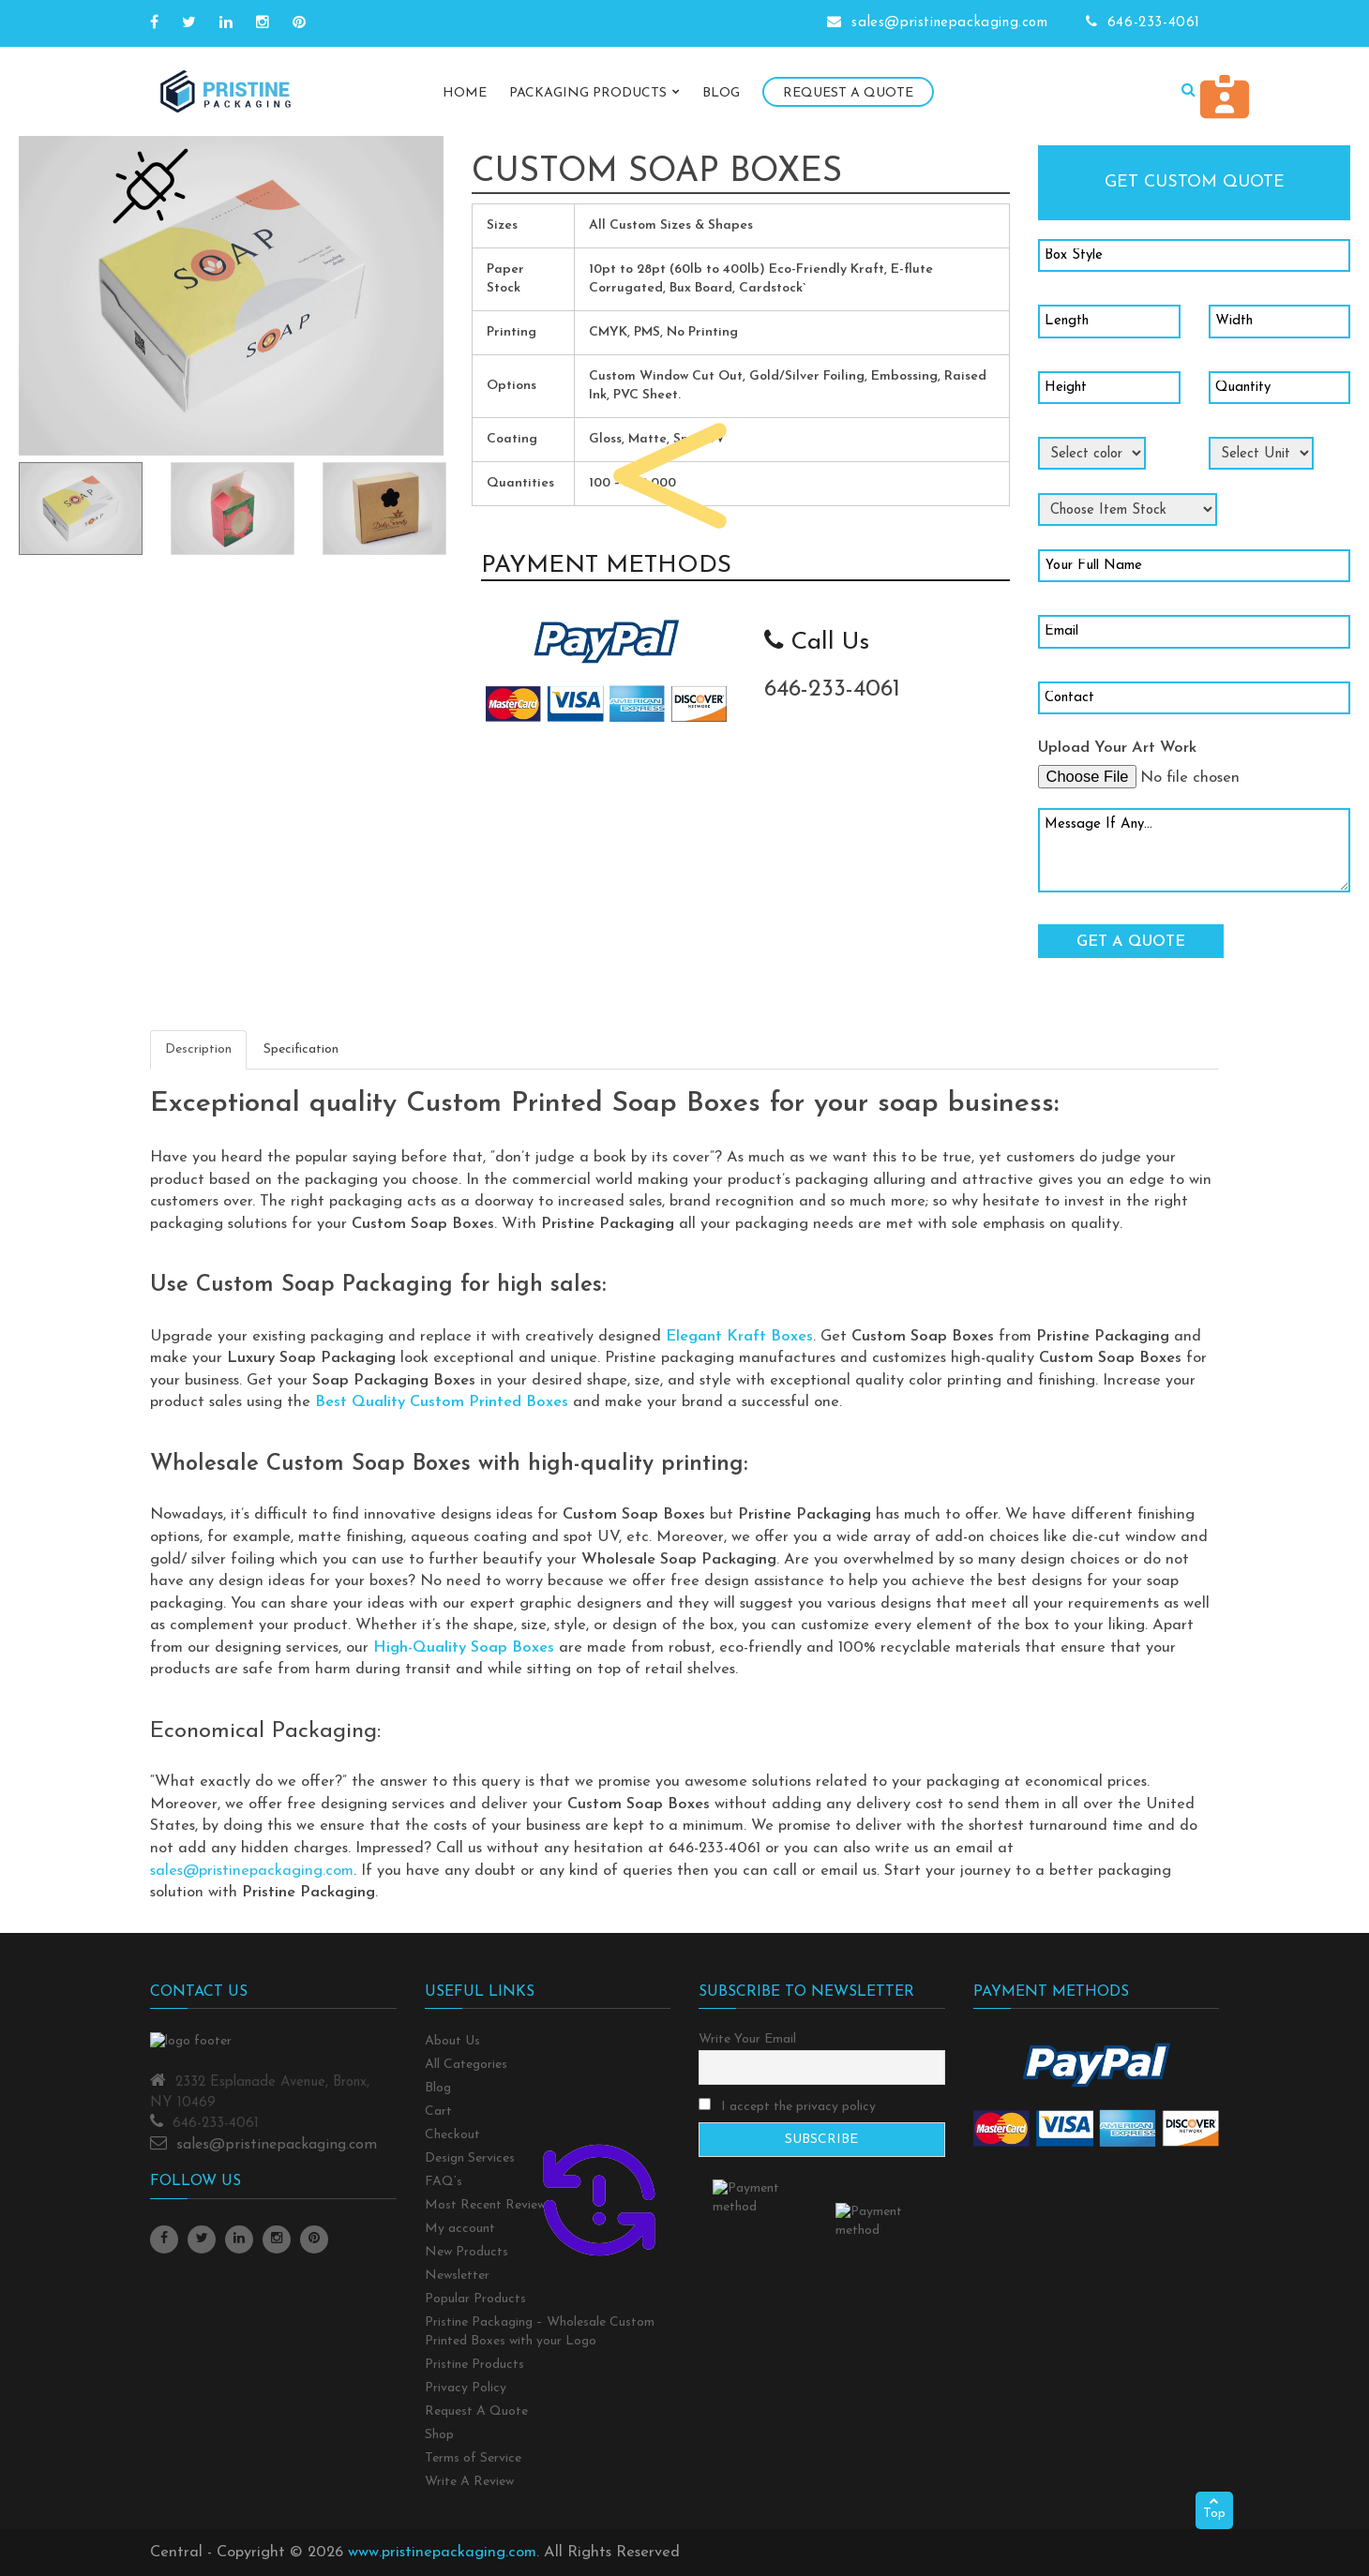  What do you see at coordinates (673, 475) in the screenshot?
I see `navigate back to the previous screen` at bounding box center [673, 475].